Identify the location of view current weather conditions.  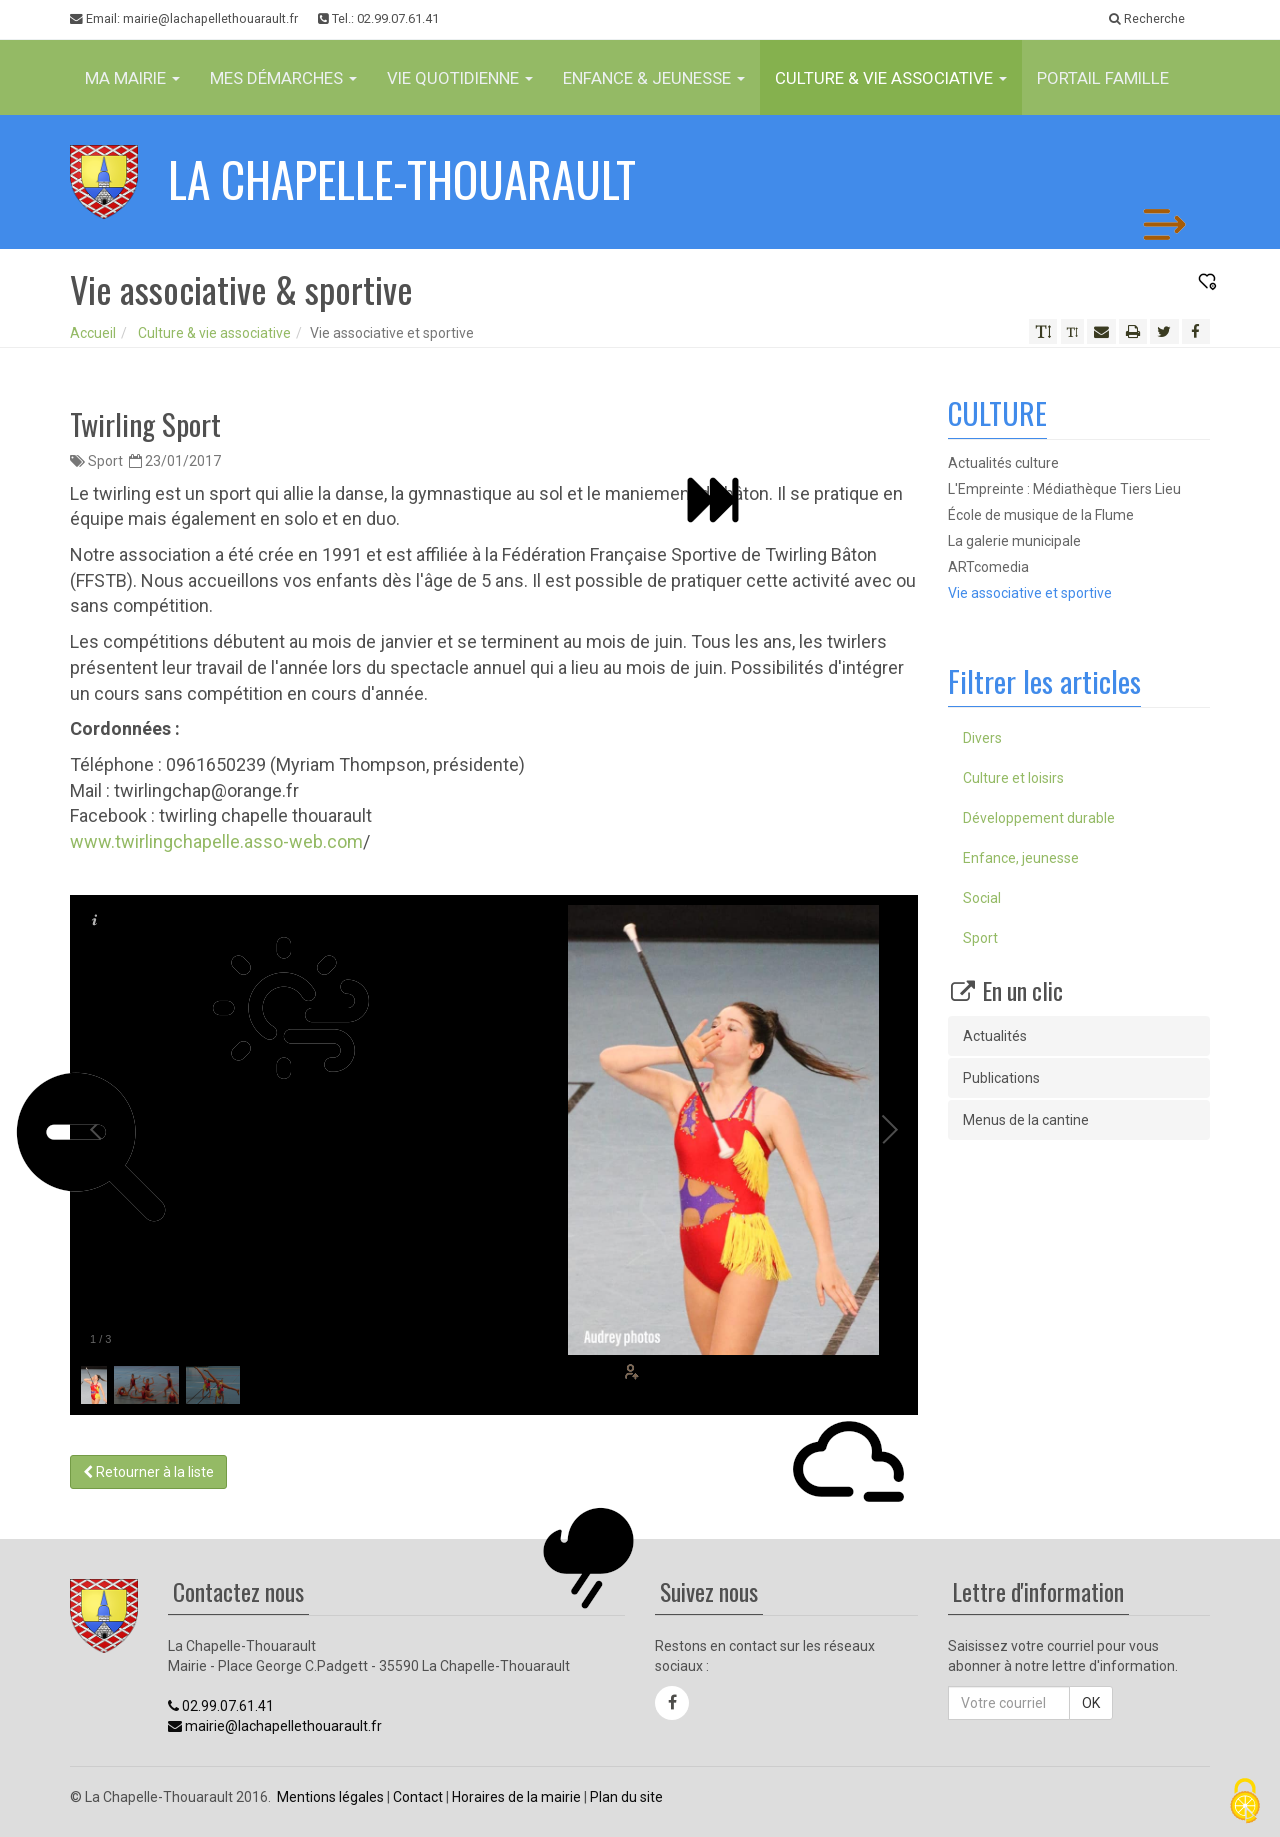
(291, 1008).